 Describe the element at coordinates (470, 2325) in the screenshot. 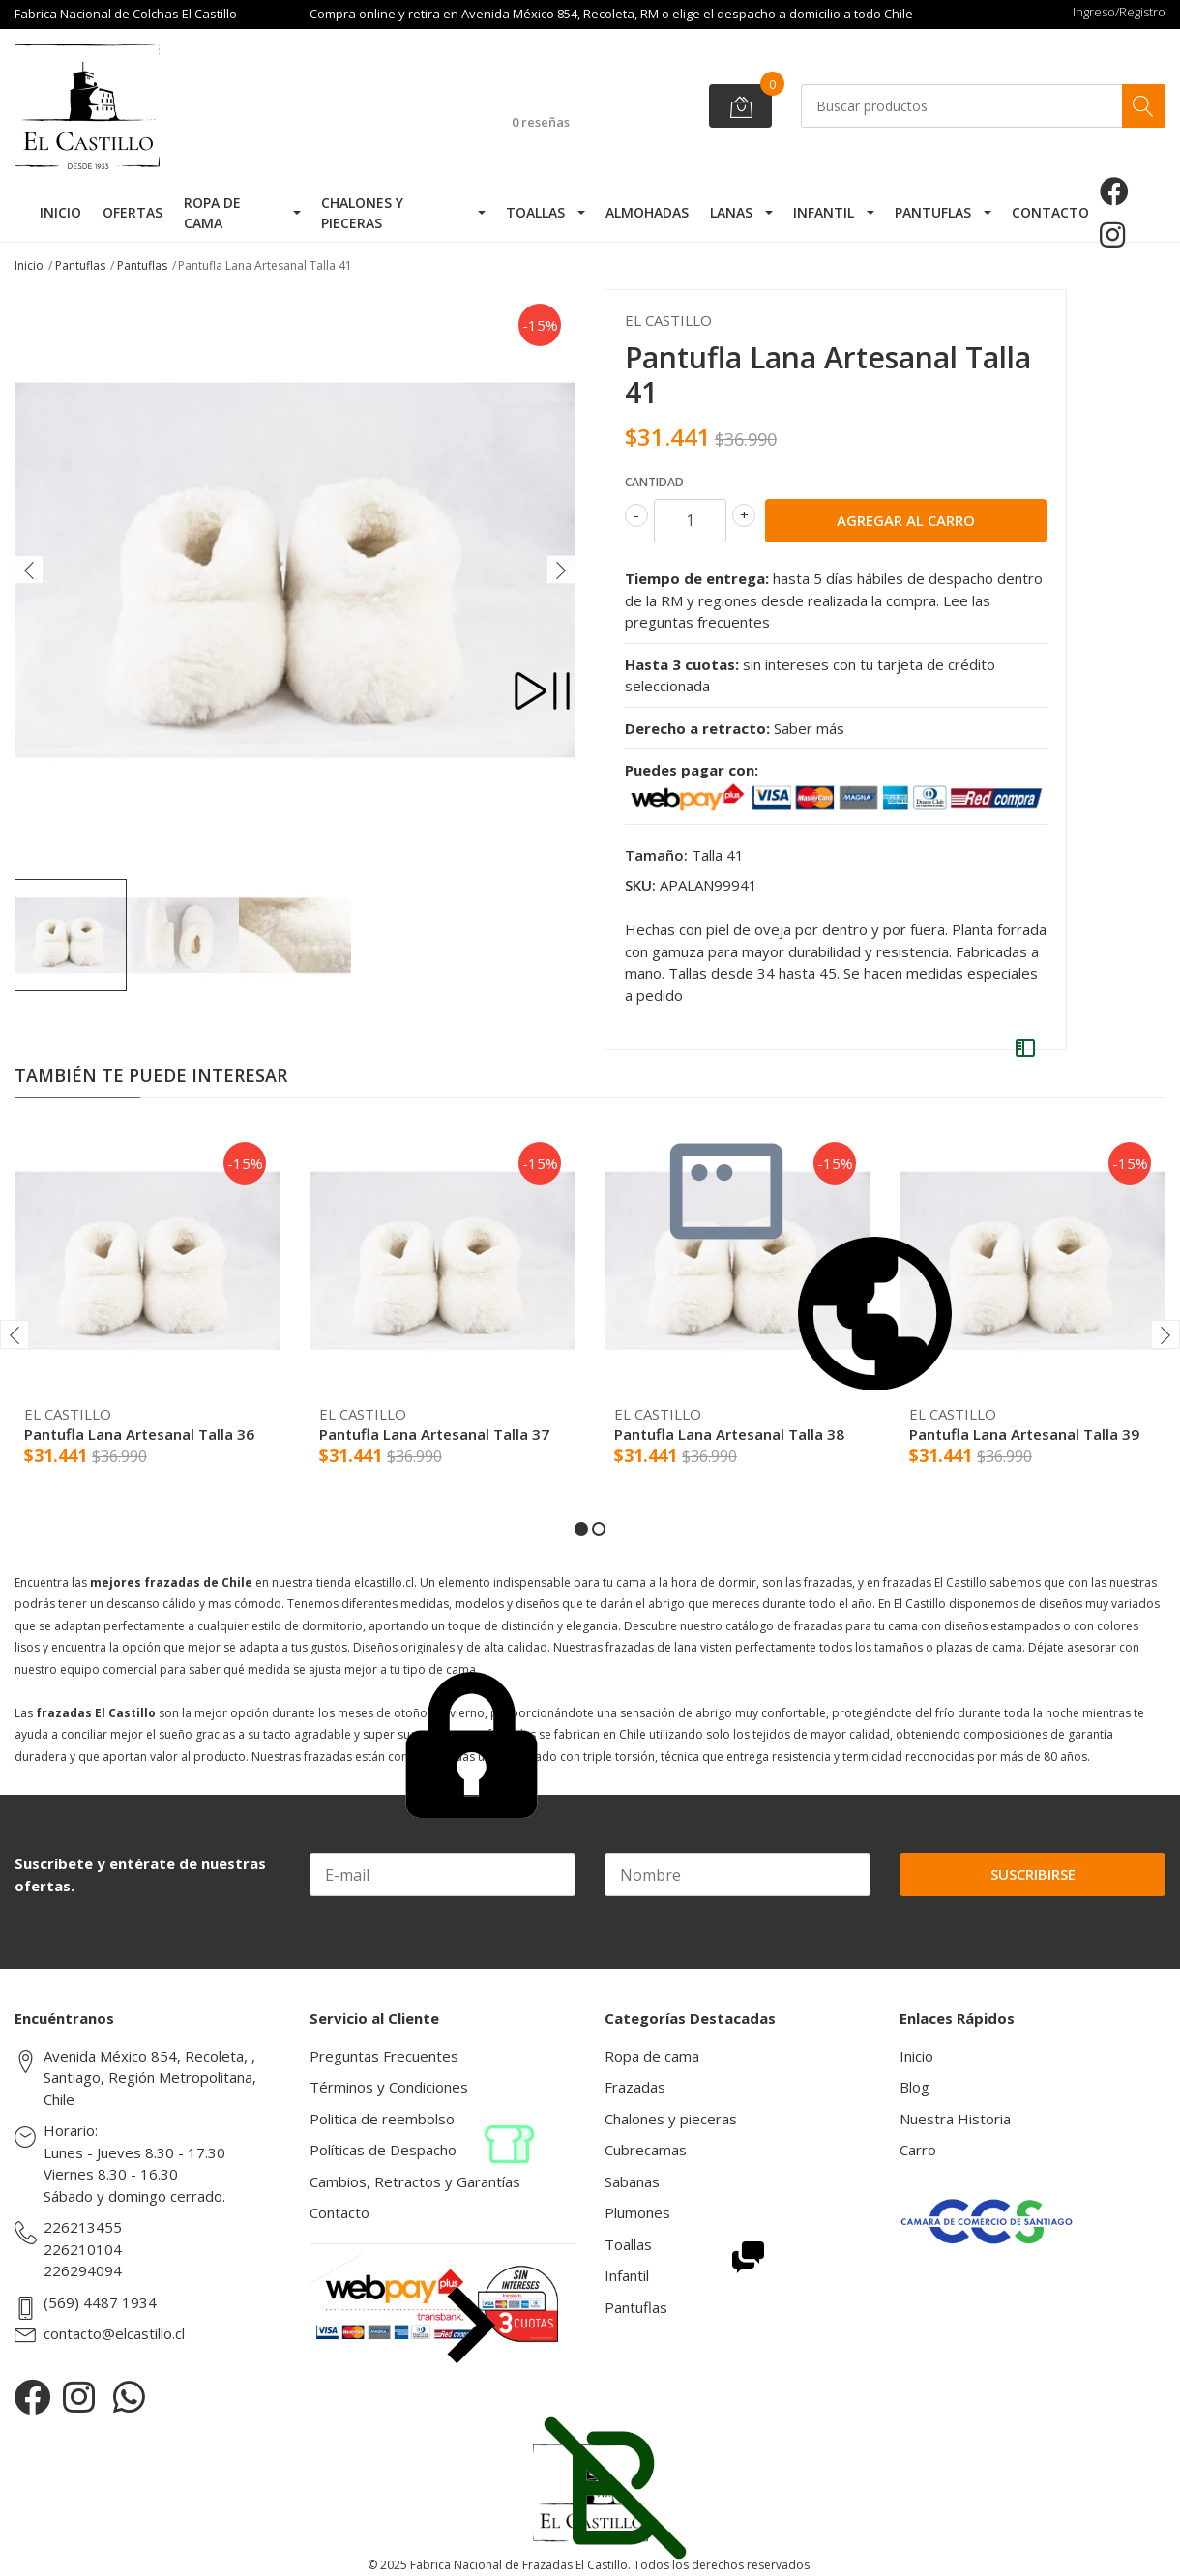

I see `navigate to the next item or screen` at that location.